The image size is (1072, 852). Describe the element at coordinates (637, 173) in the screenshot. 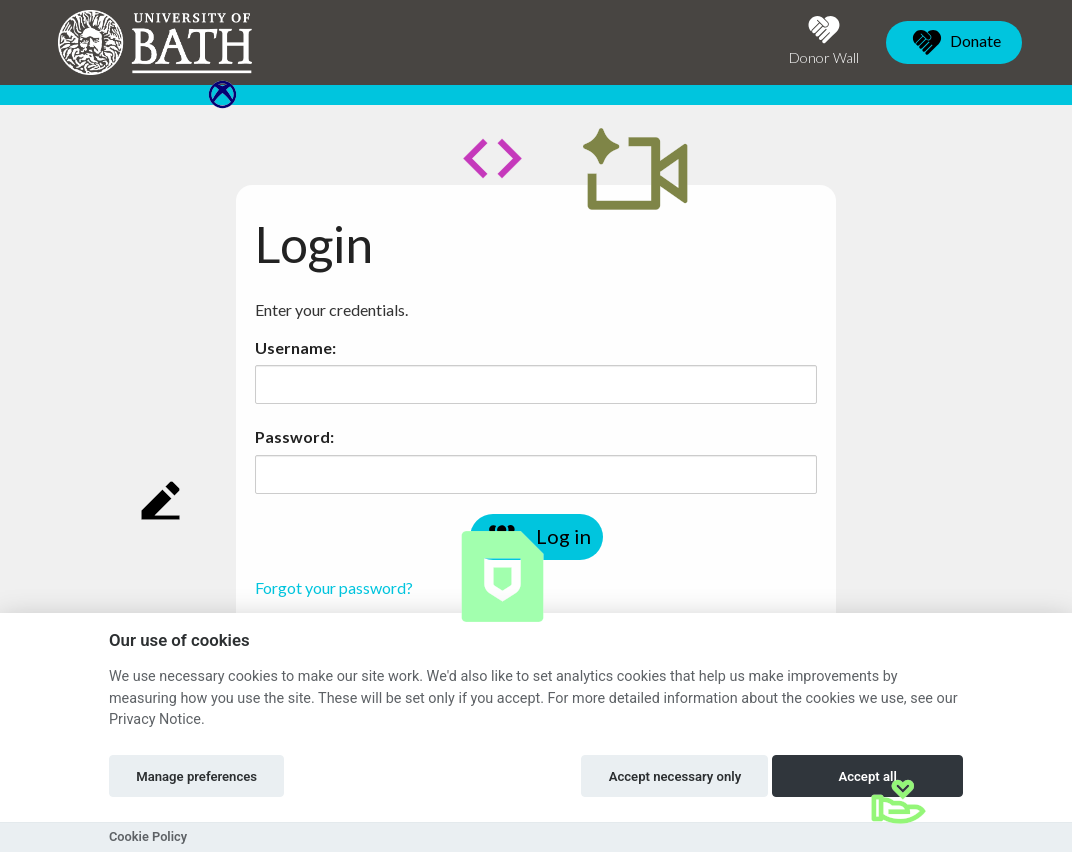

I see `enable AI-powered video features` at that location.